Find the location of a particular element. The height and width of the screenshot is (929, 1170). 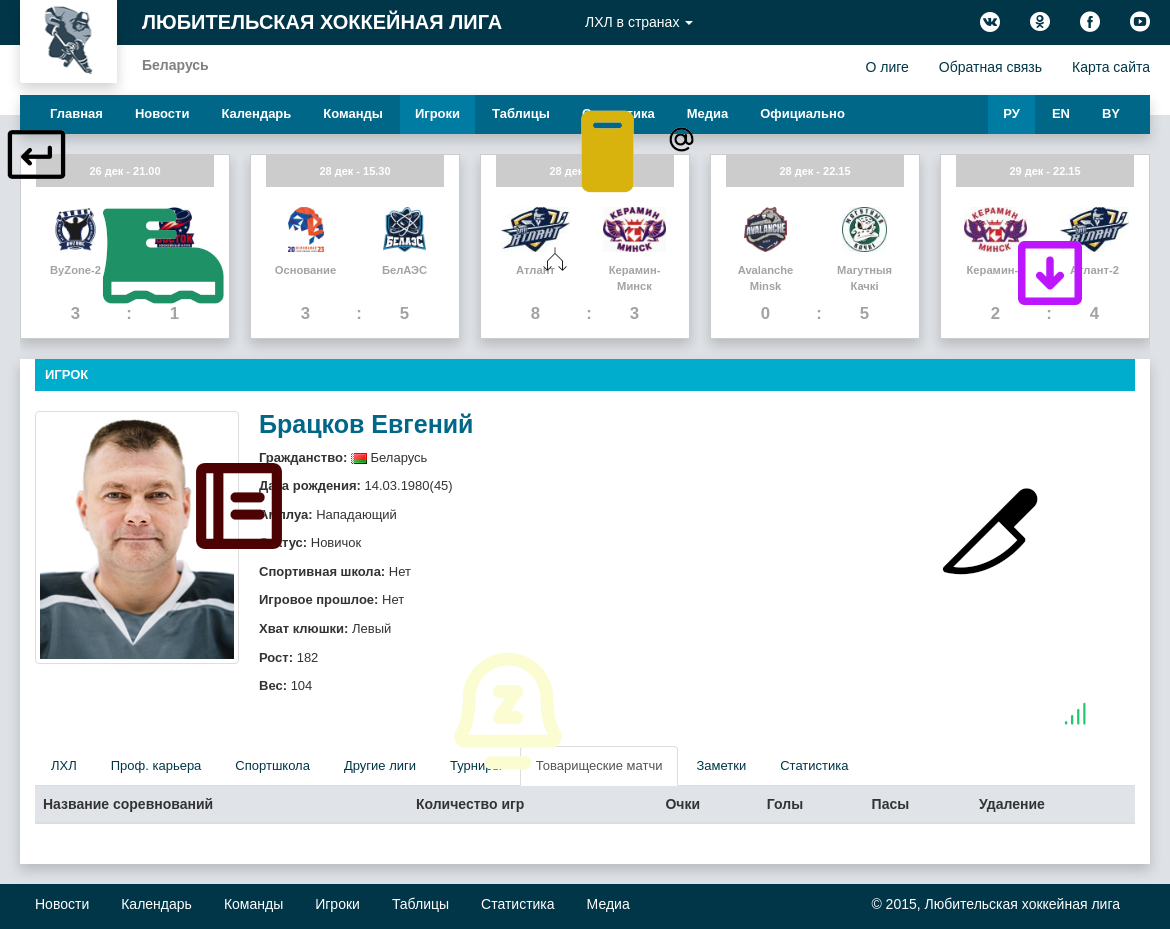

download file or content is located at coordinates (1050, 273).